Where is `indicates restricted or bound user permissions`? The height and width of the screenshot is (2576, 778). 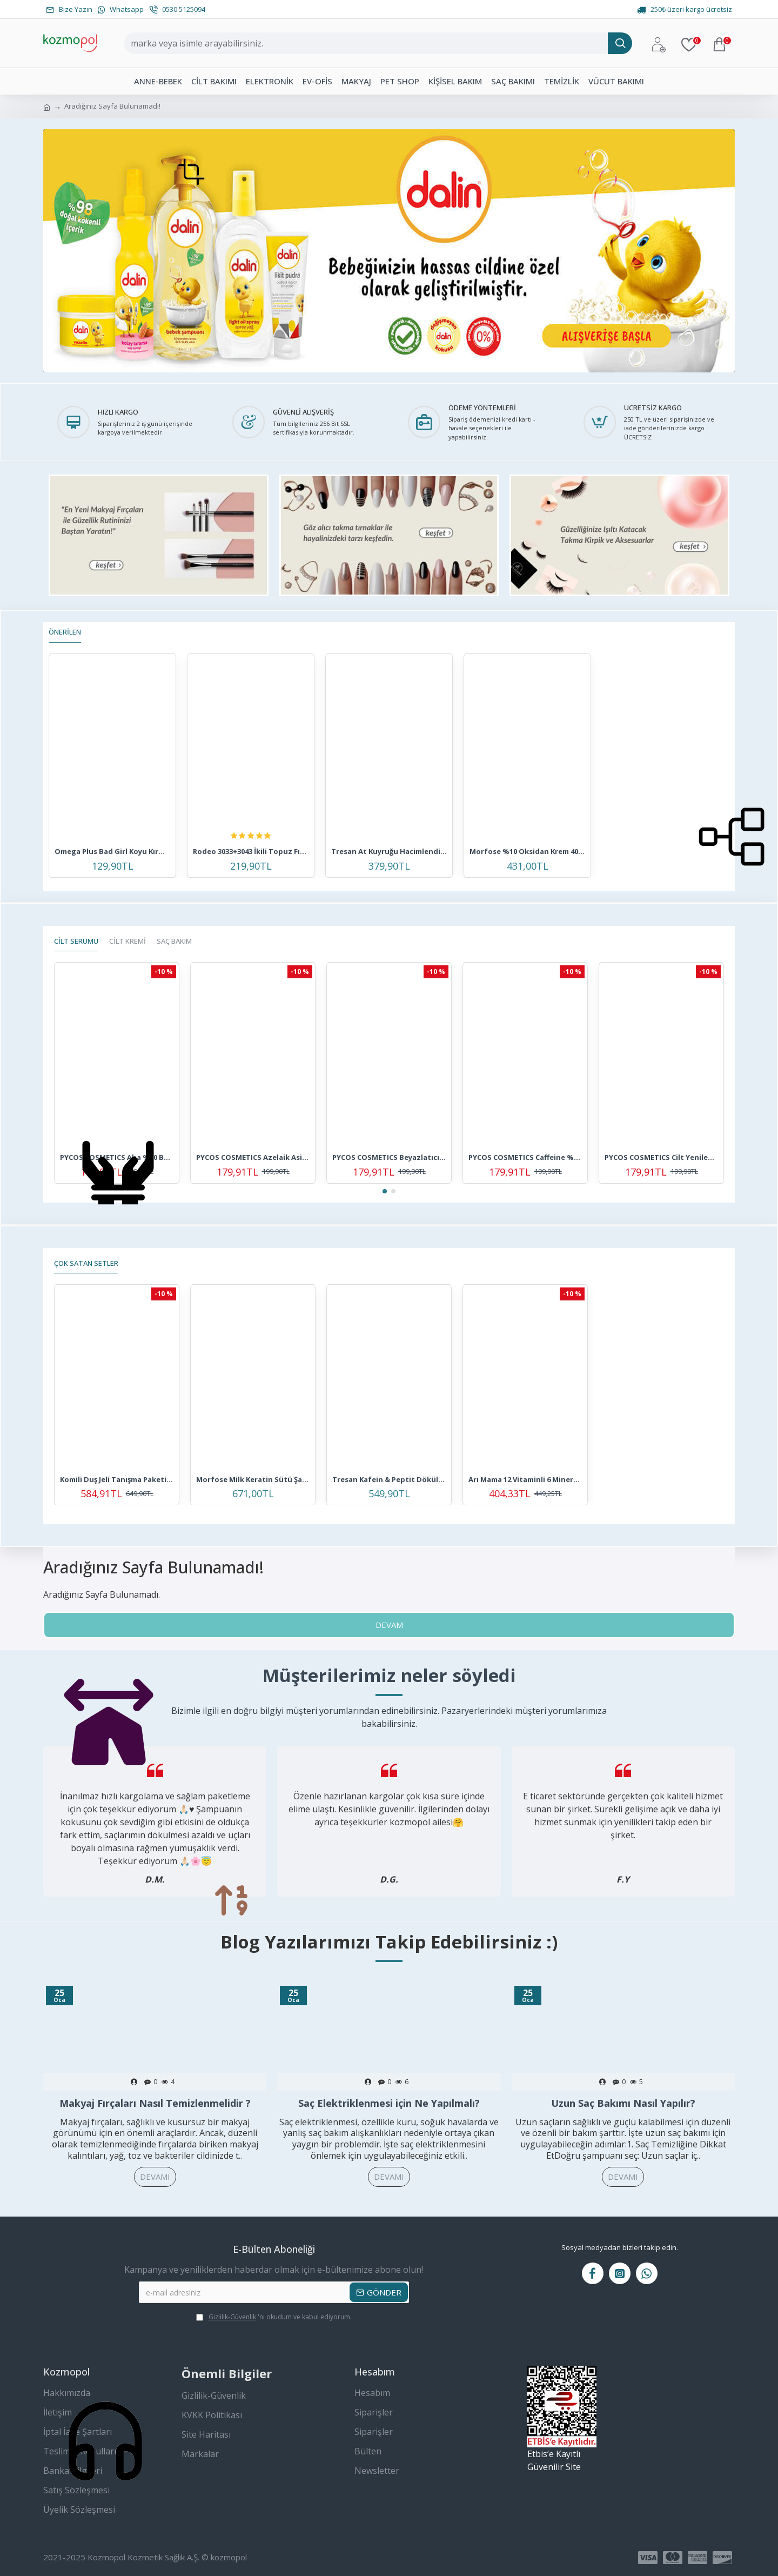 indicates restricted or bound user permissions is located at coordinates (118, 1172).